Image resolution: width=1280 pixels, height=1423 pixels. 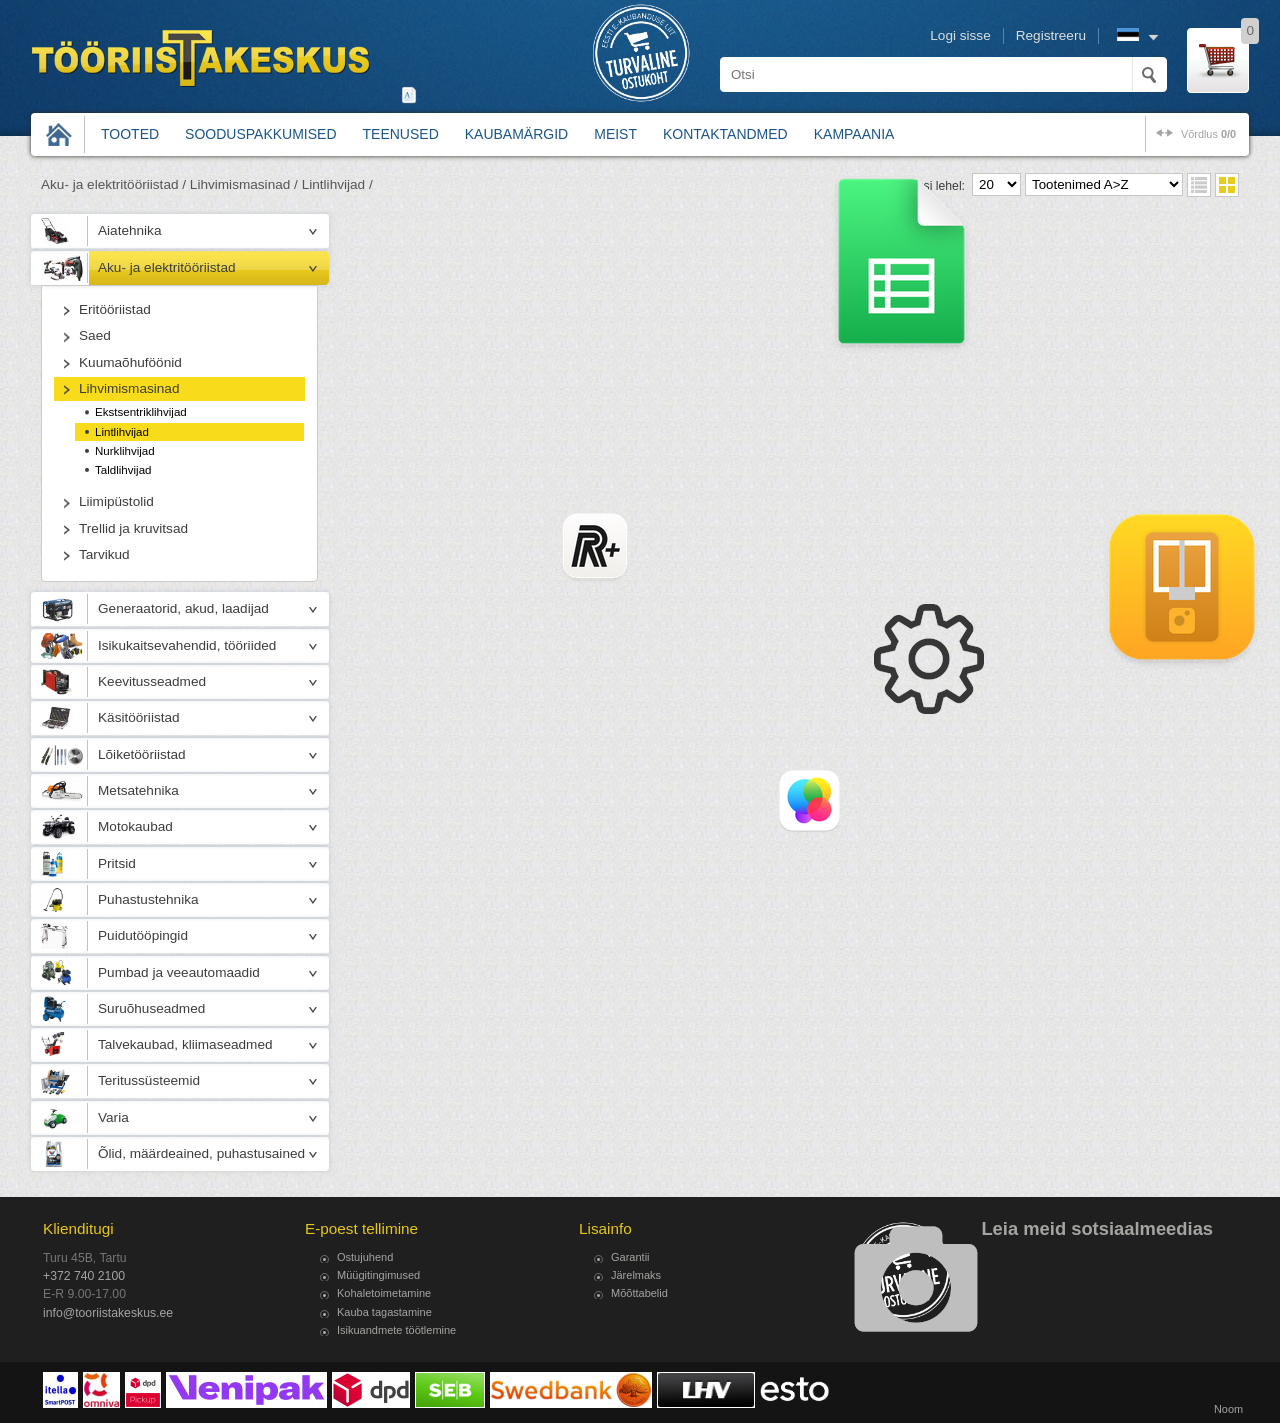 What do you see at coordinates (809, 800) in the screenshot?
I see `open Game Center settings` at bounding box center [809, 800].